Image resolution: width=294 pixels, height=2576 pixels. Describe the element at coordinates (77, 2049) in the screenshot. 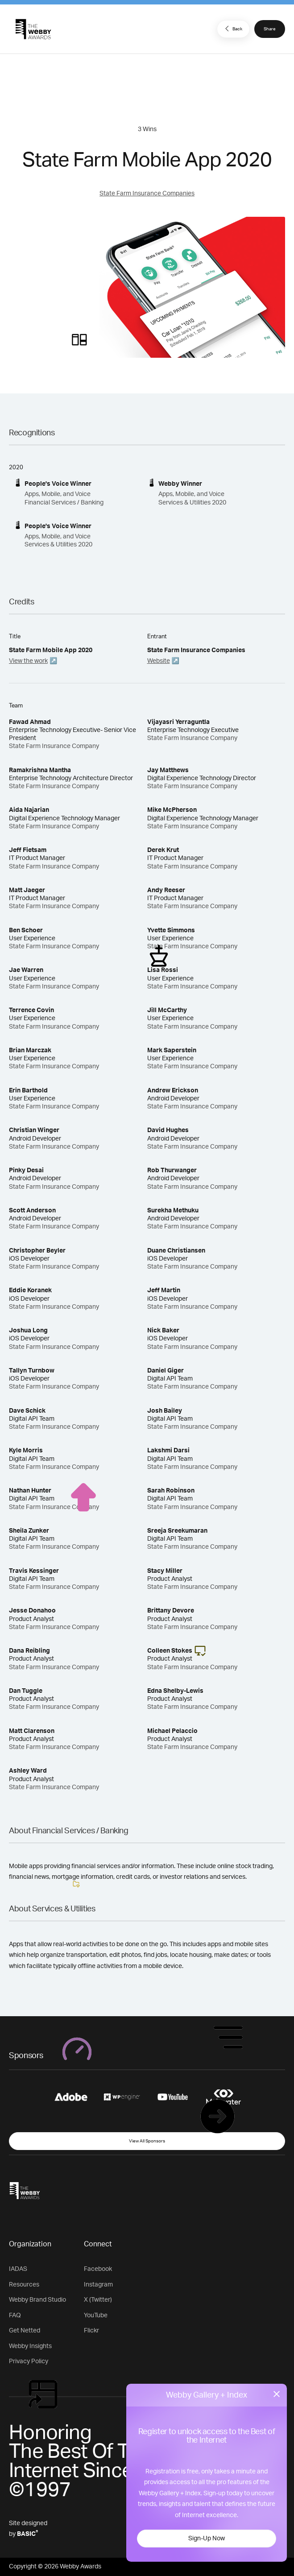

I see `view performance metrics or speed` at that location.